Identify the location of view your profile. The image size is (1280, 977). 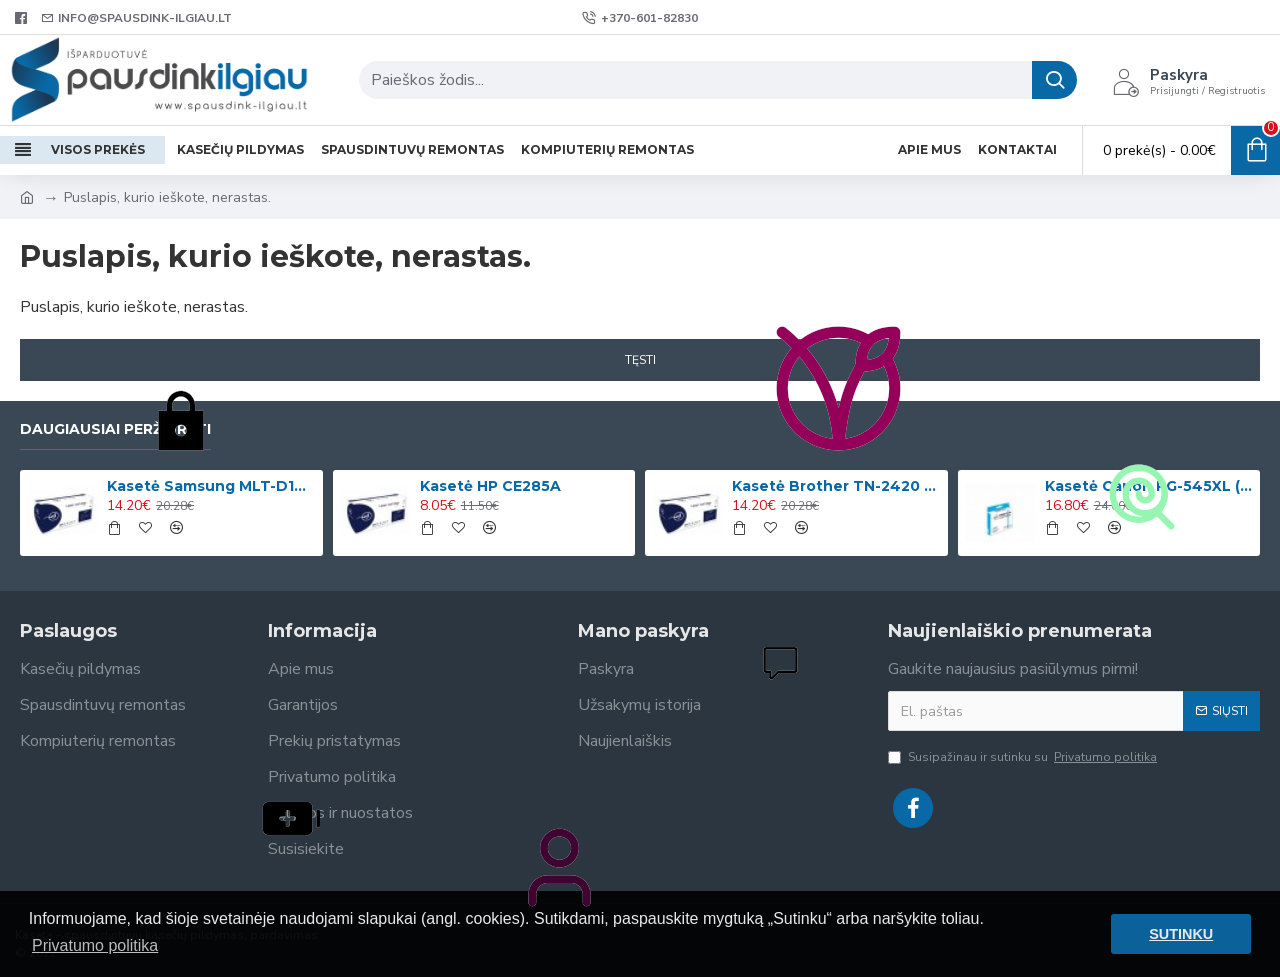
(559, 867).